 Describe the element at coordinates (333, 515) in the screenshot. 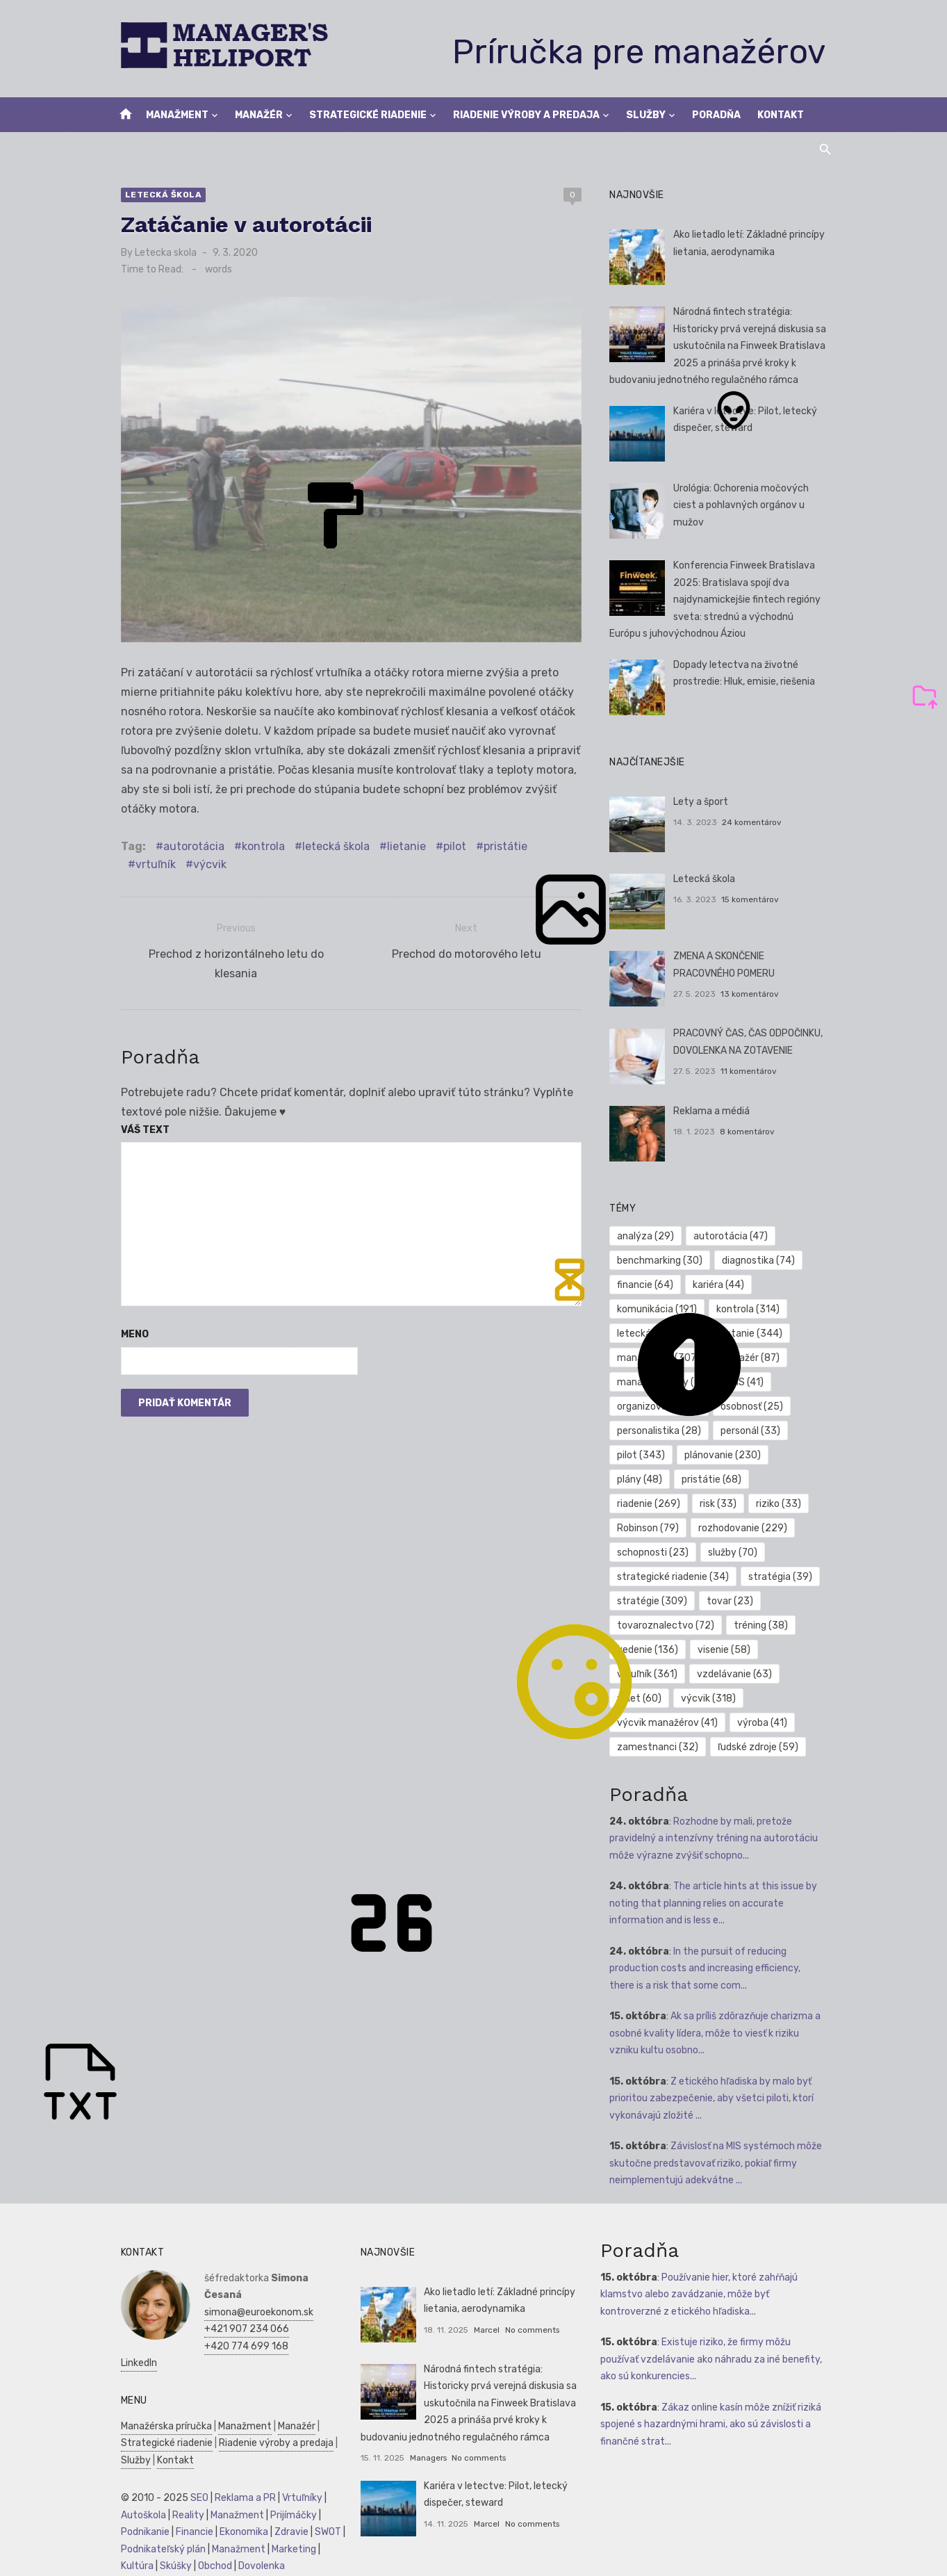

I see `apply formatting style to selected content` at that location.